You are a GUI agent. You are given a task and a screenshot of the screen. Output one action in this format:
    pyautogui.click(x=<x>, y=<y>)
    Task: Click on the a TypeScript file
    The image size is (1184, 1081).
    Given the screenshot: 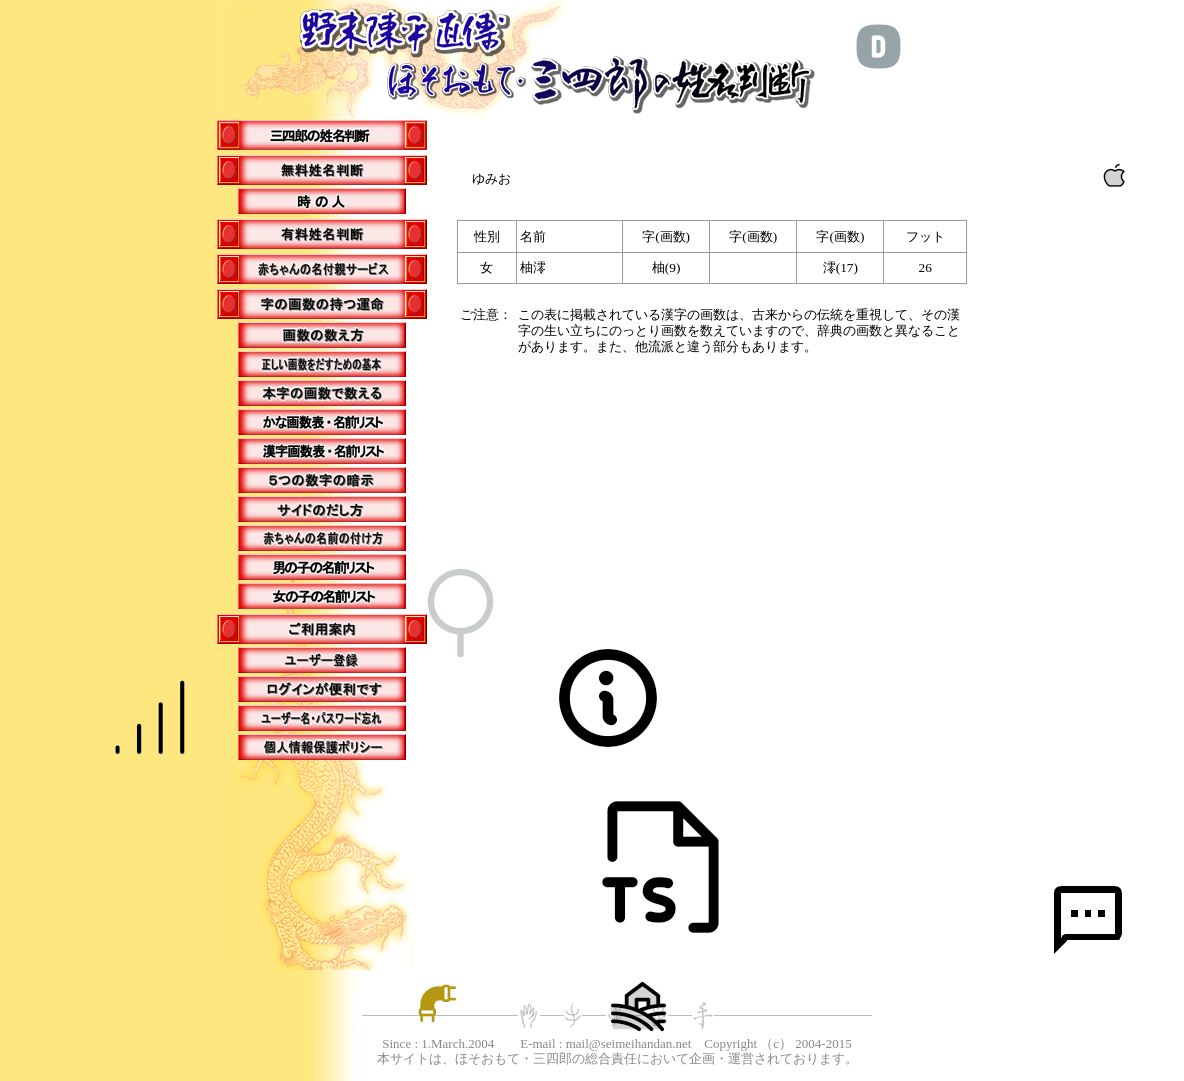 What is the action you would take?
    pyautogui.click(x=663, y=867)
    